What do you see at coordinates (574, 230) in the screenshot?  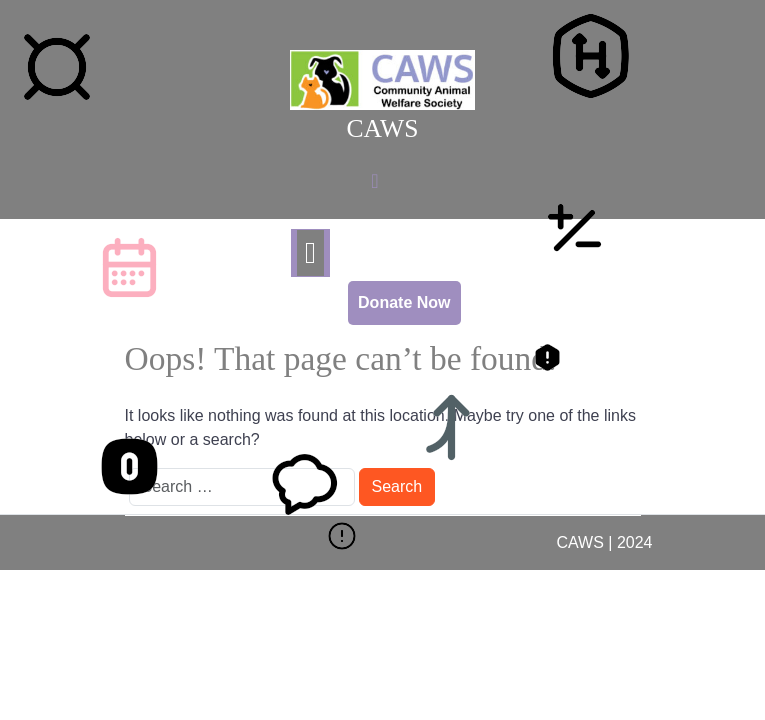 I see `toggle between adding or subtracting values` at bounding box center [574, 230].